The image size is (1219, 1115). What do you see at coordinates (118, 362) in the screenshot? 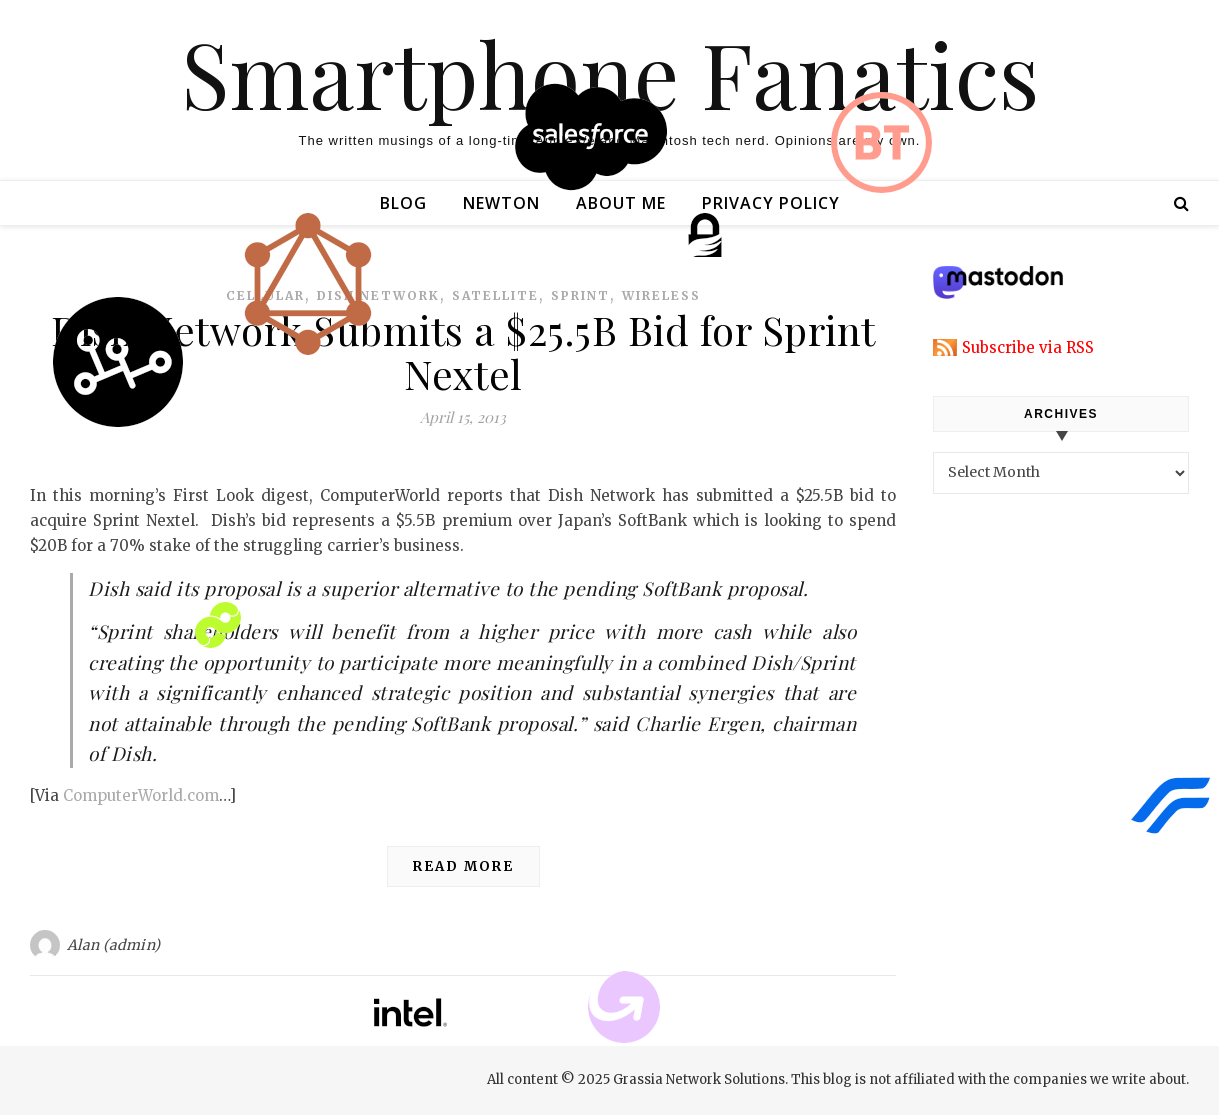
I see `open namuwiki website` at bounding box center [118, 362].